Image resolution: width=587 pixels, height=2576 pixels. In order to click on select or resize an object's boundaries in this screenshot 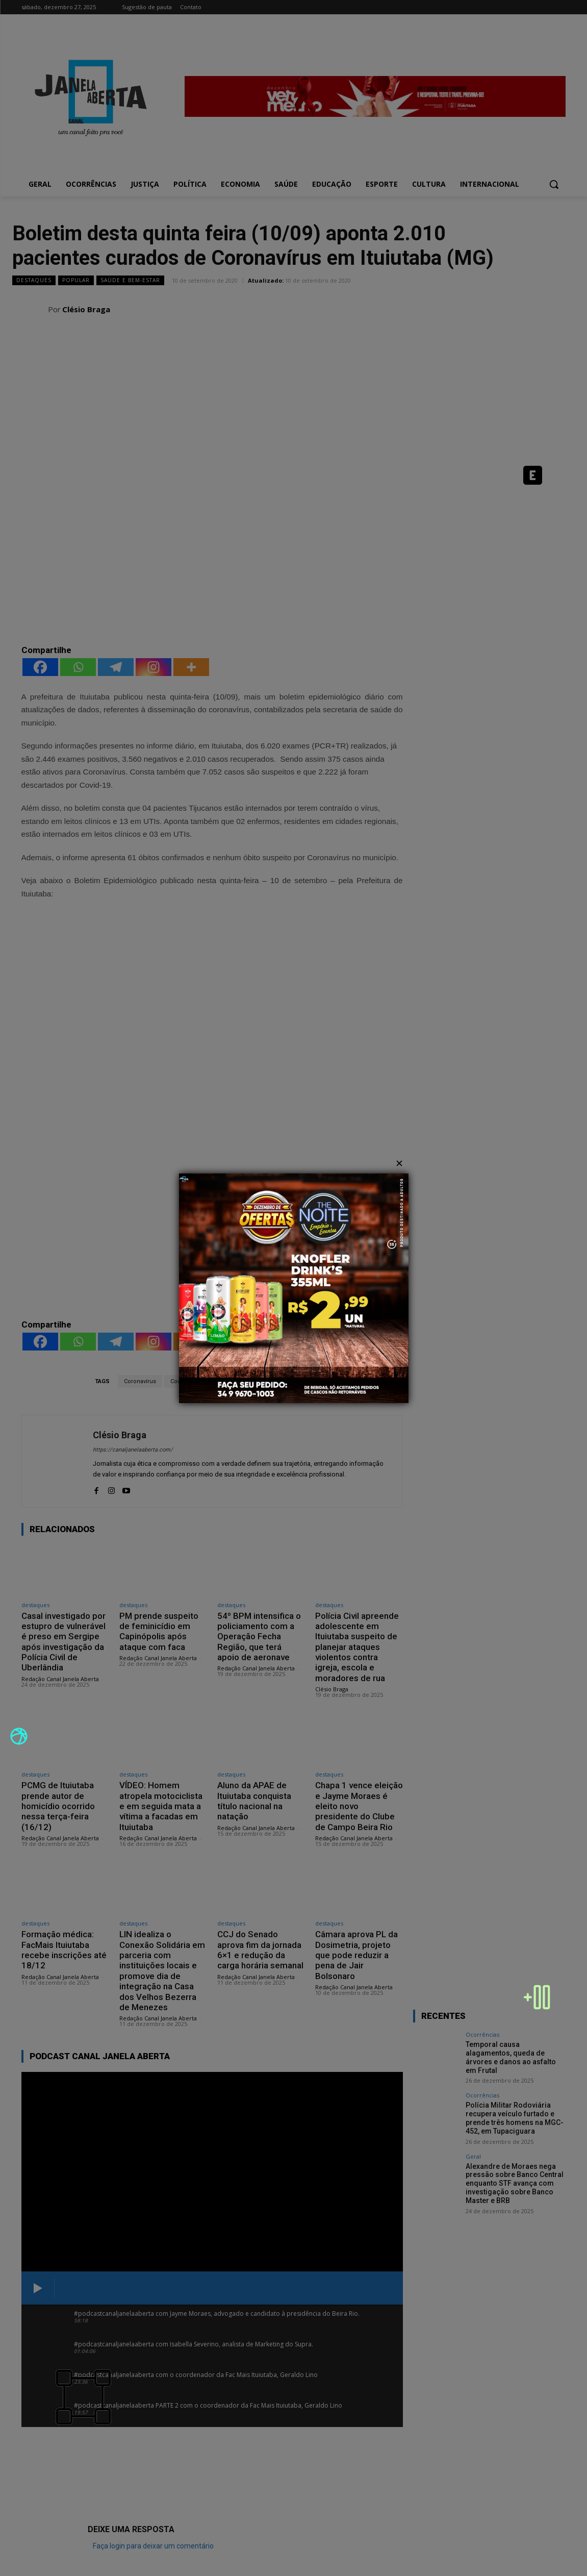, I will do `click(83, 2397)`.